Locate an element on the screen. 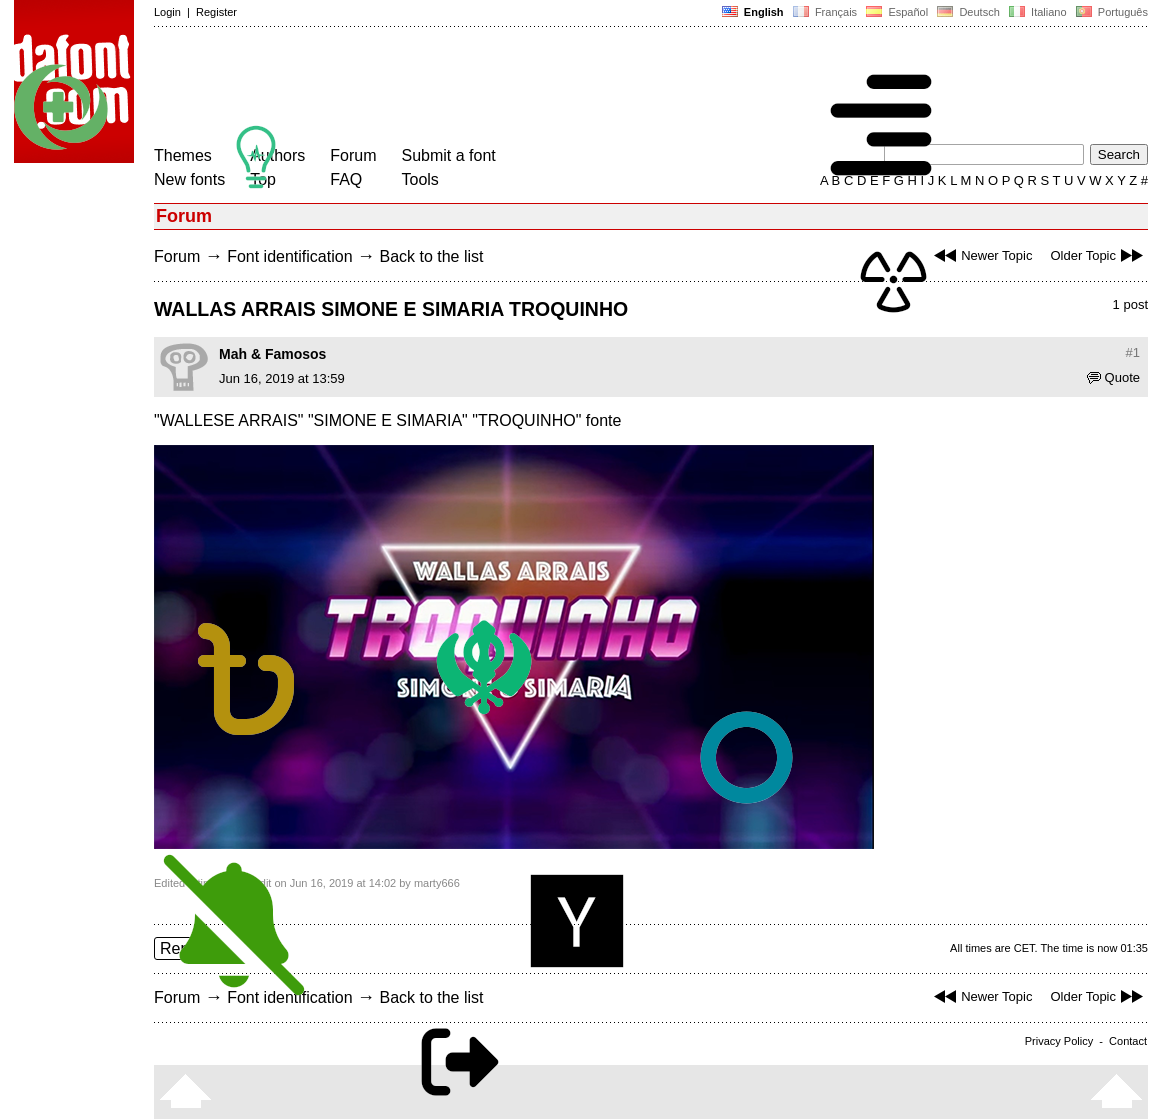 This screenshot has height=1119, width=1162. indicates Sikh religious content or community is located at coordinates (484, 667).